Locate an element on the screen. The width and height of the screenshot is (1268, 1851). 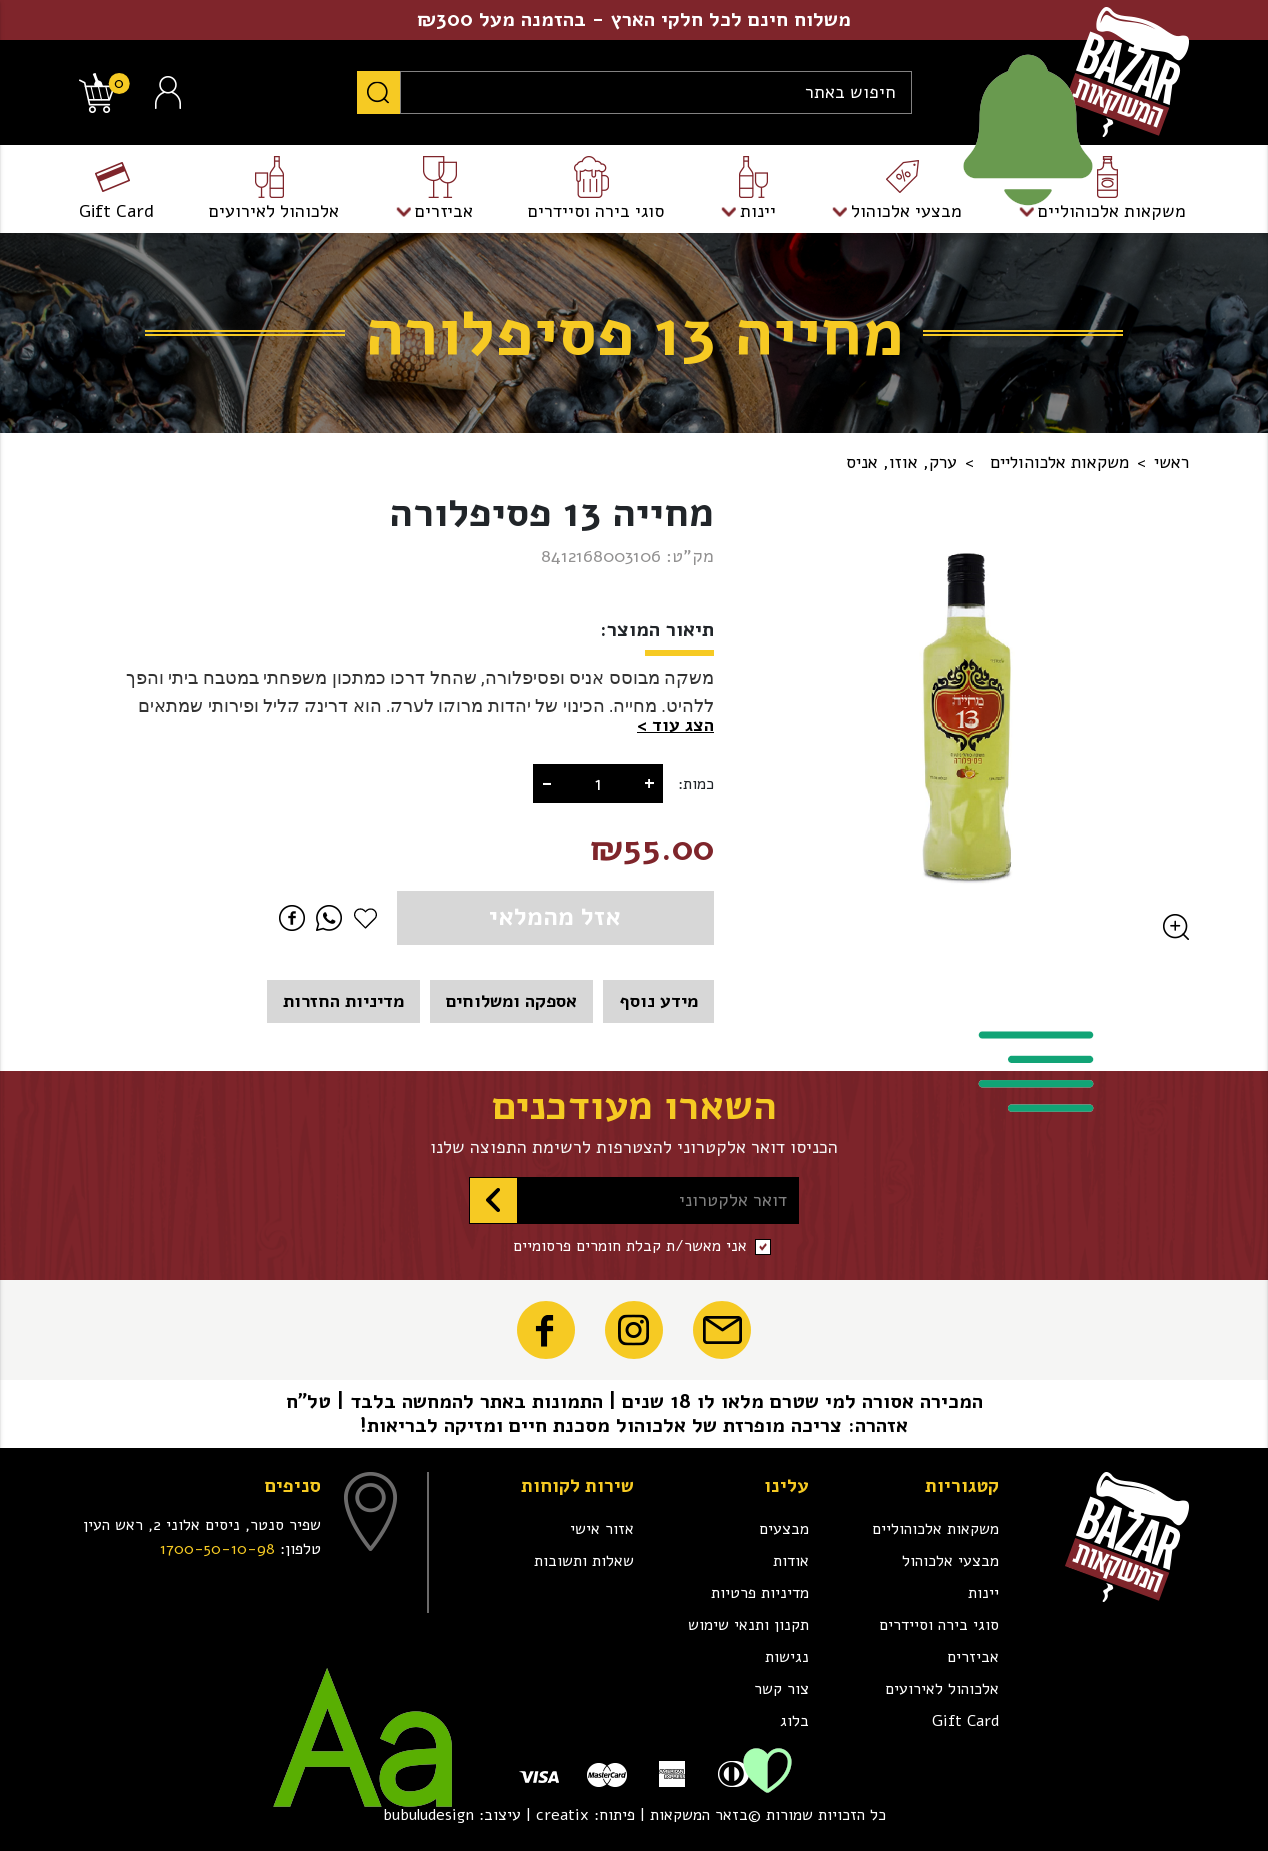
indicates partial like or favorite status is located at coordinates (767, 1770).